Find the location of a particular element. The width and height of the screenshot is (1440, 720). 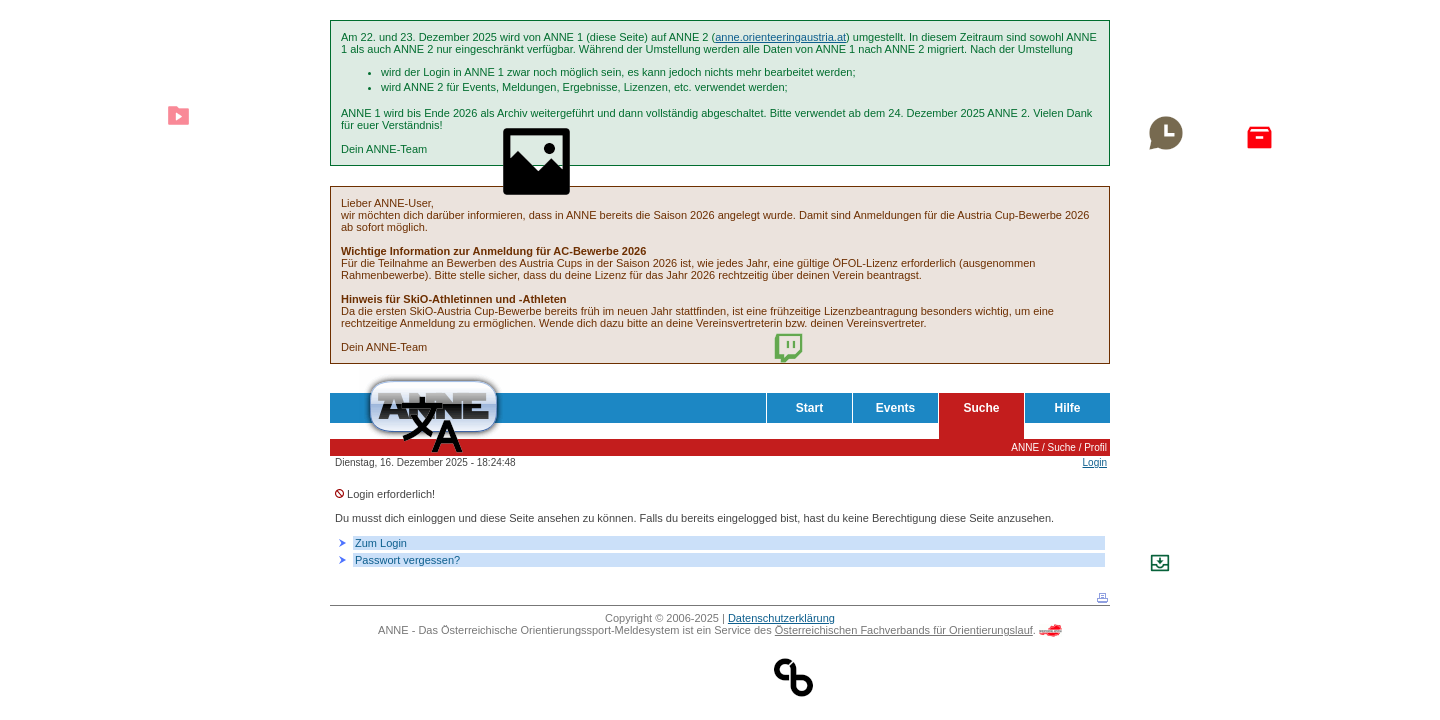

import files or data into the application is located at coordinates (1160, 563).